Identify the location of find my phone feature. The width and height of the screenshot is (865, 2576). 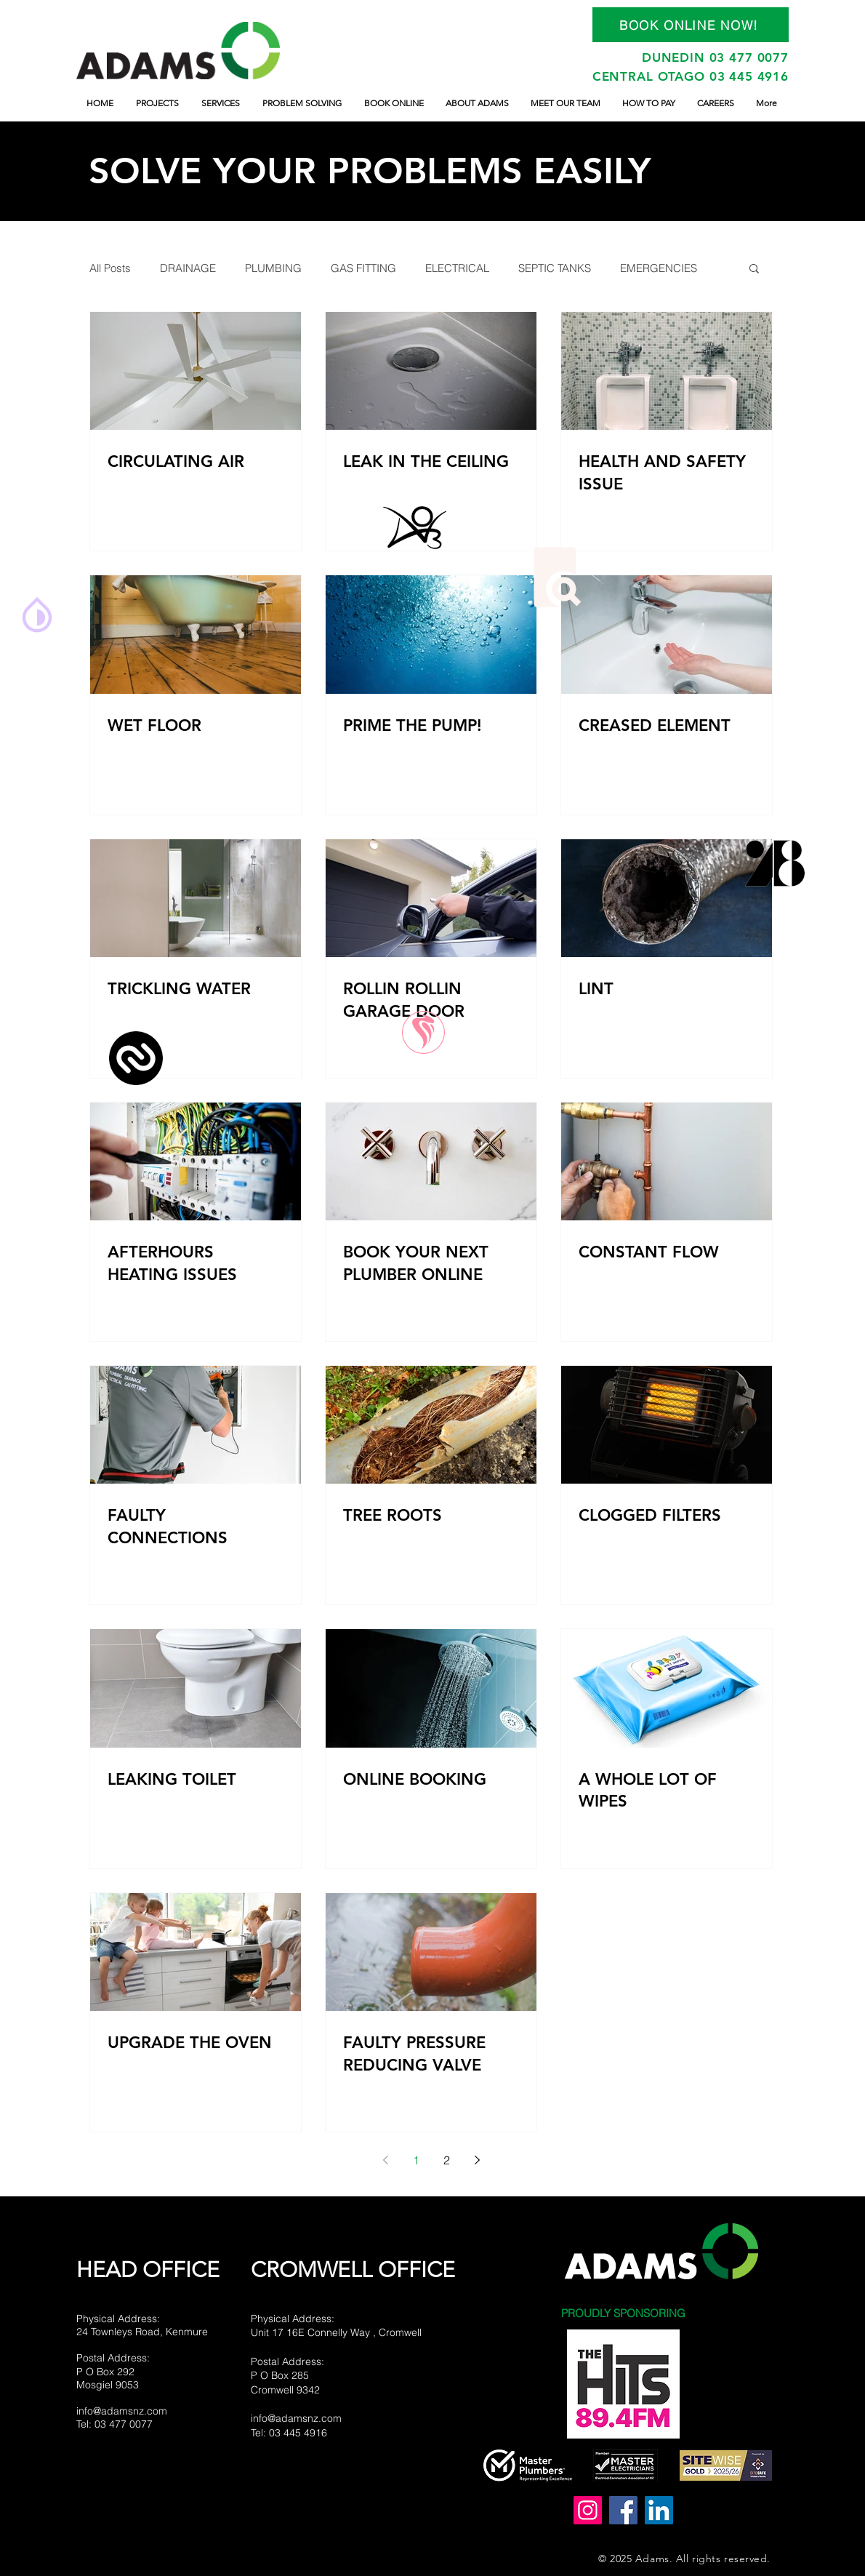
(555, 577).